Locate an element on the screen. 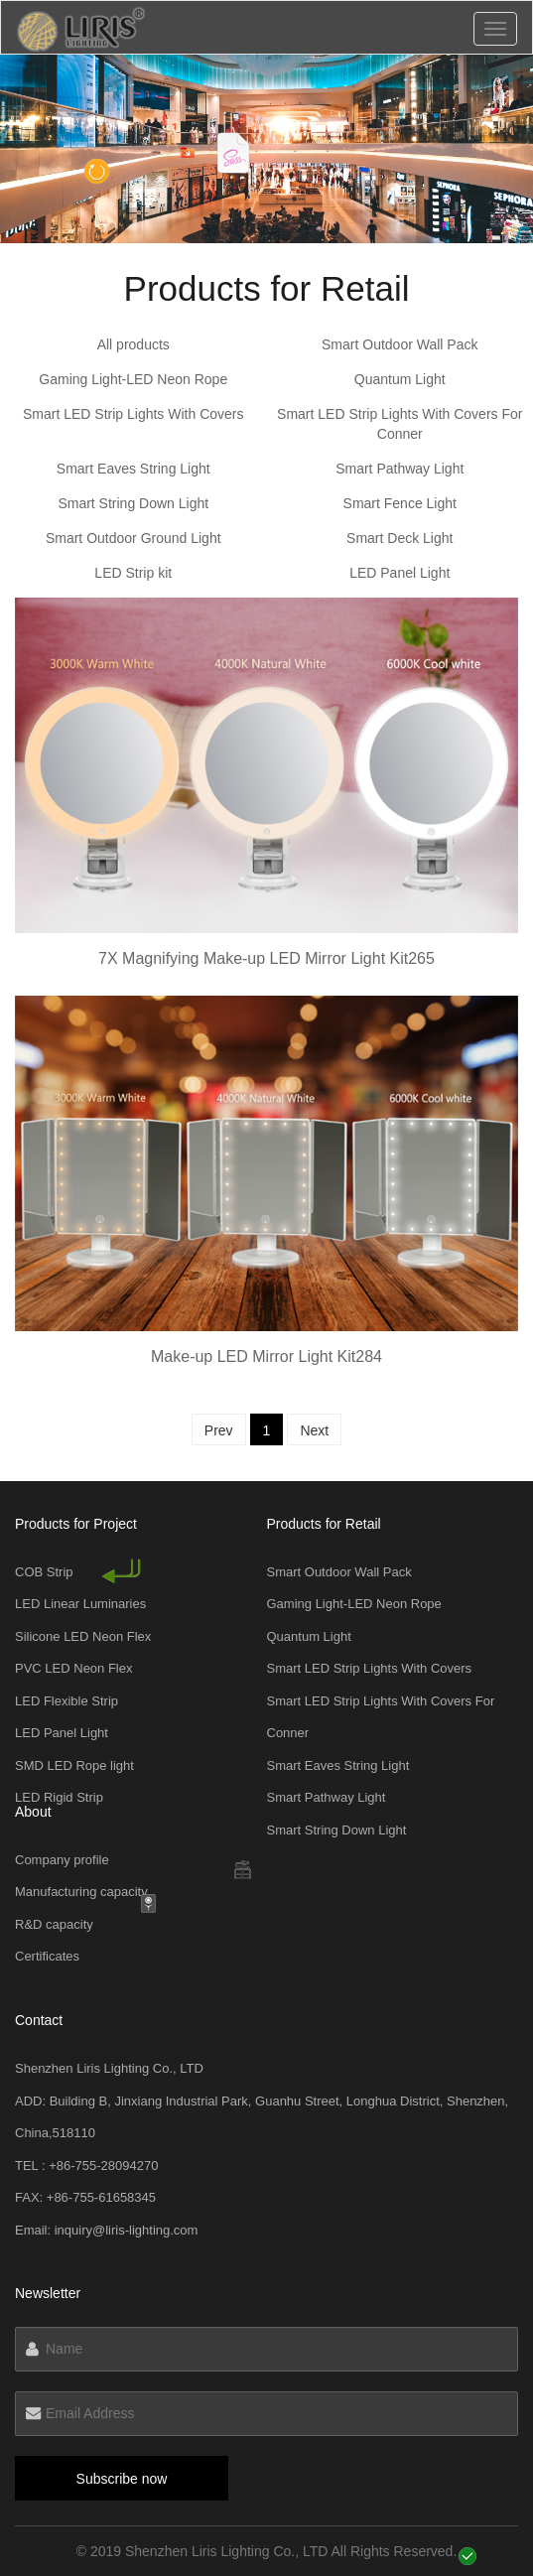 Image resolution: width=533 pixels, height=2576 pixels. indicates file or folder is fully synced is located at coordinates (467, 2556).